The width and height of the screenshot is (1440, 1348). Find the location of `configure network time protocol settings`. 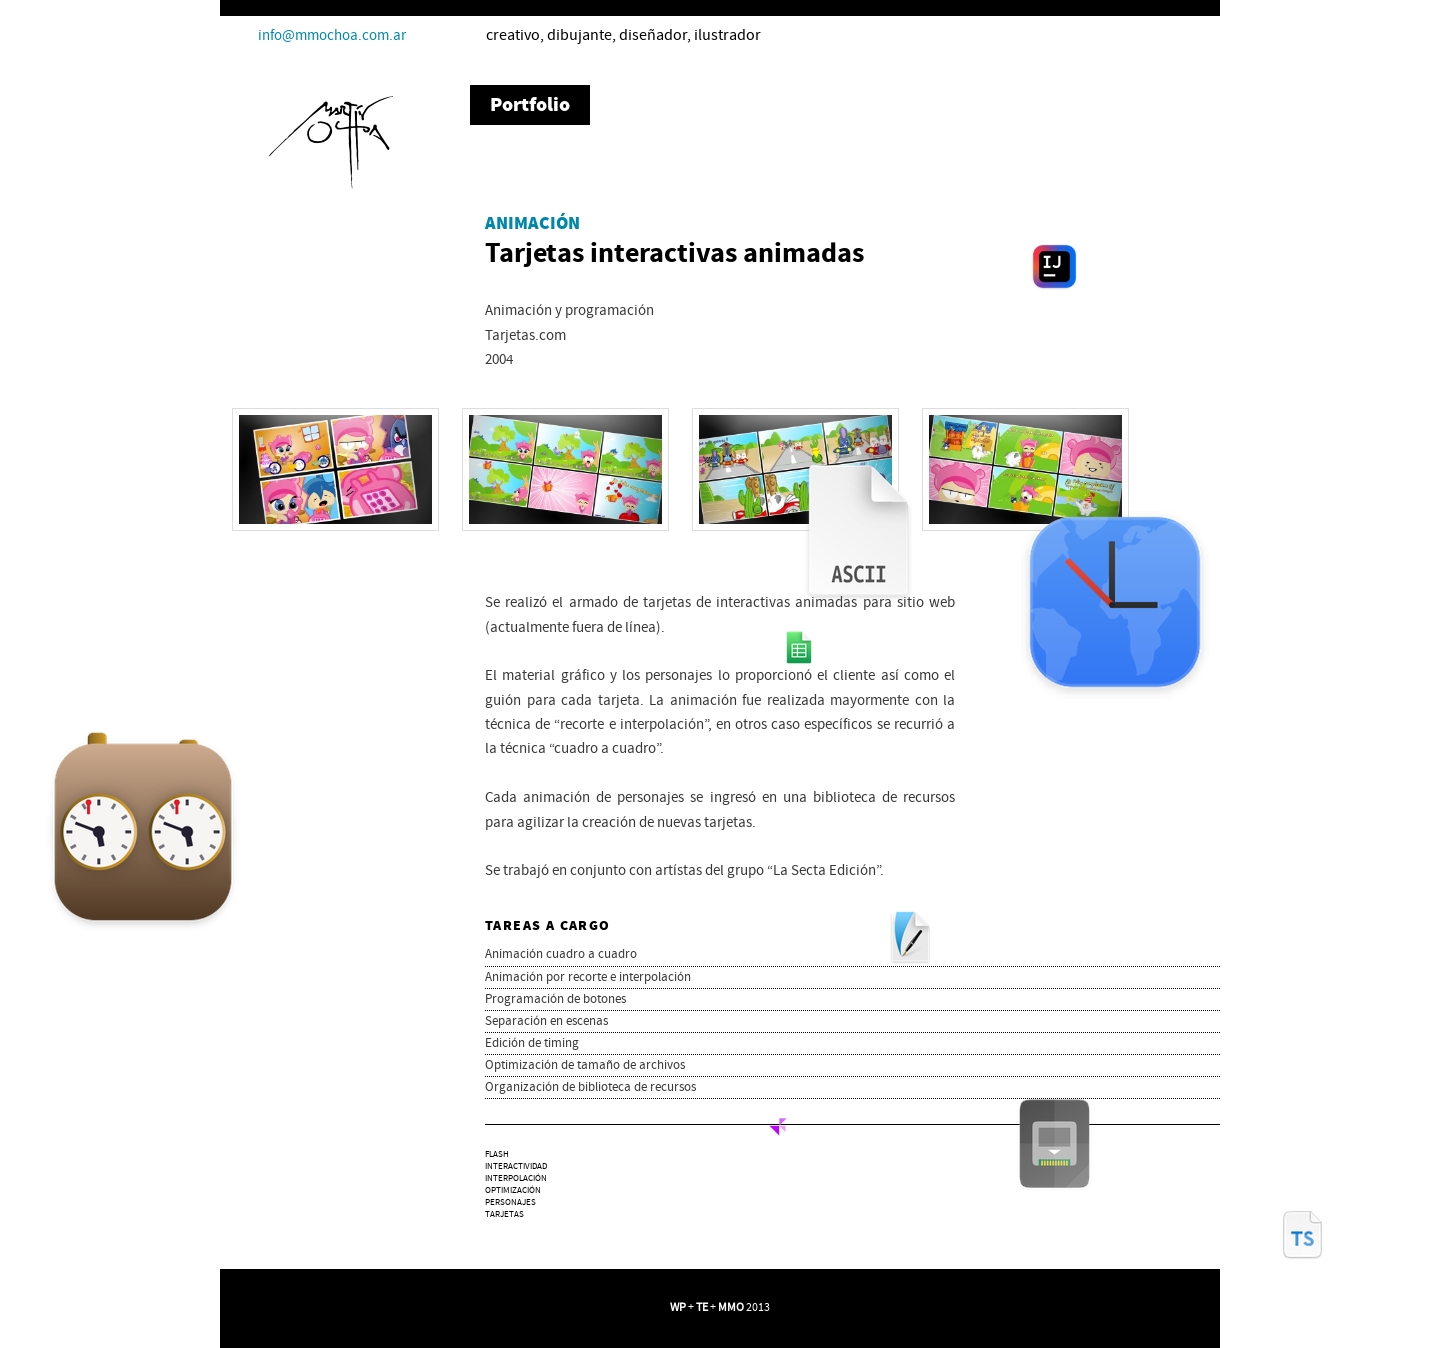

configure network time protocol settings is located at coordinates (1115, 605).